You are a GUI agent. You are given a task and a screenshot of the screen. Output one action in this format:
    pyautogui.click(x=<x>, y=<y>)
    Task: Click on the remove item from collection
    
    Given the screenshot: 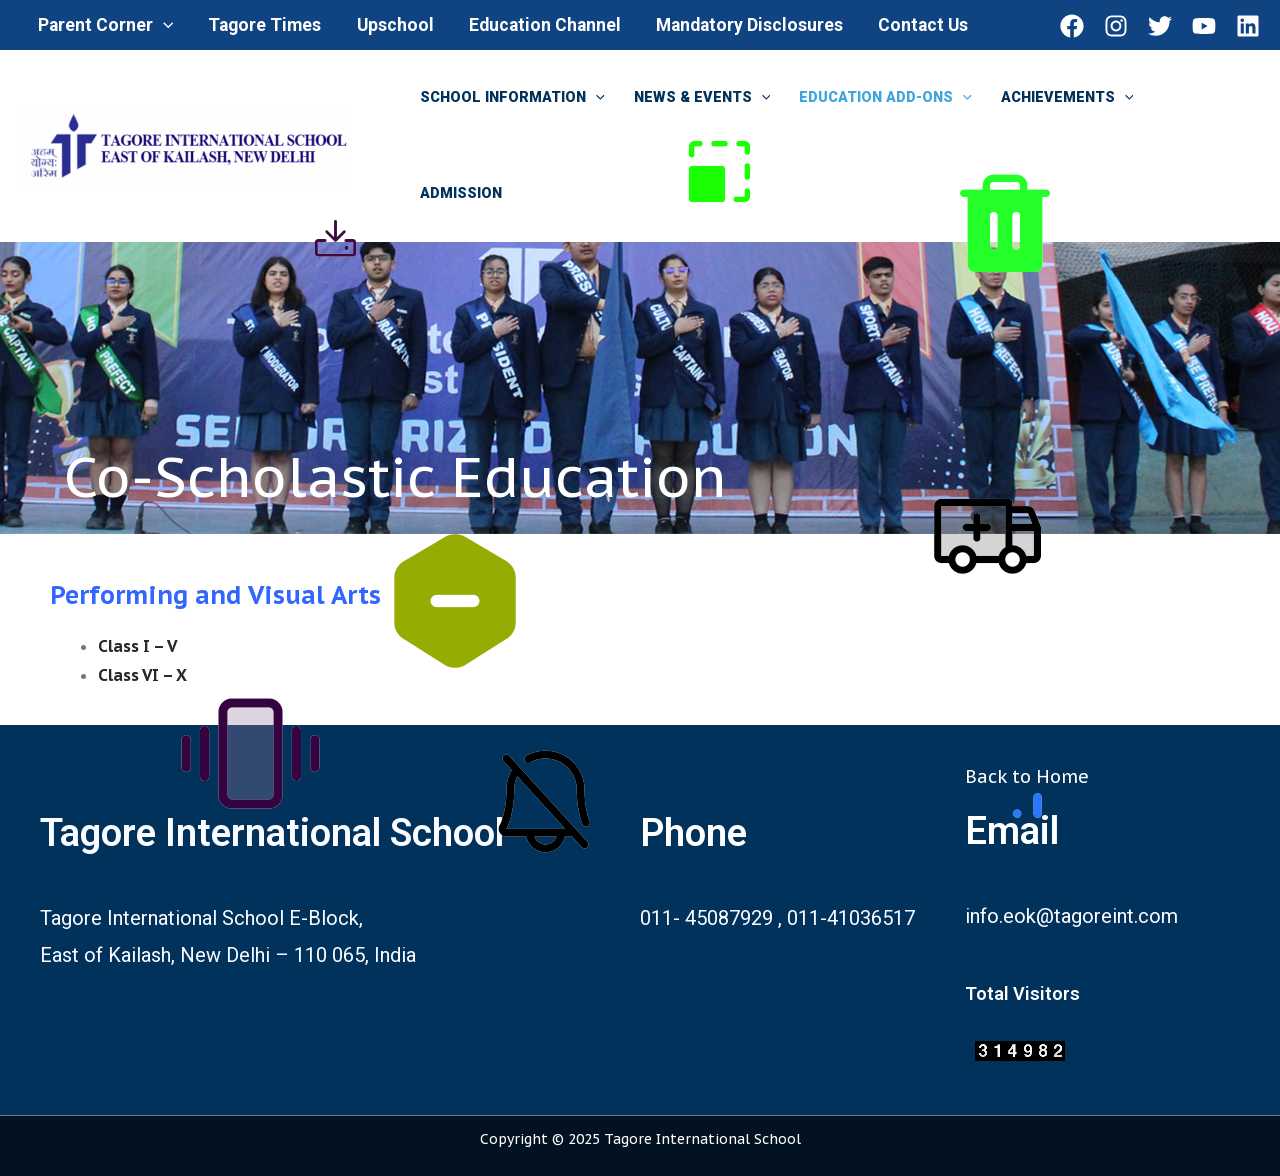 What is the action you would take?
    pyautogui.click(x=455, y=601)
    